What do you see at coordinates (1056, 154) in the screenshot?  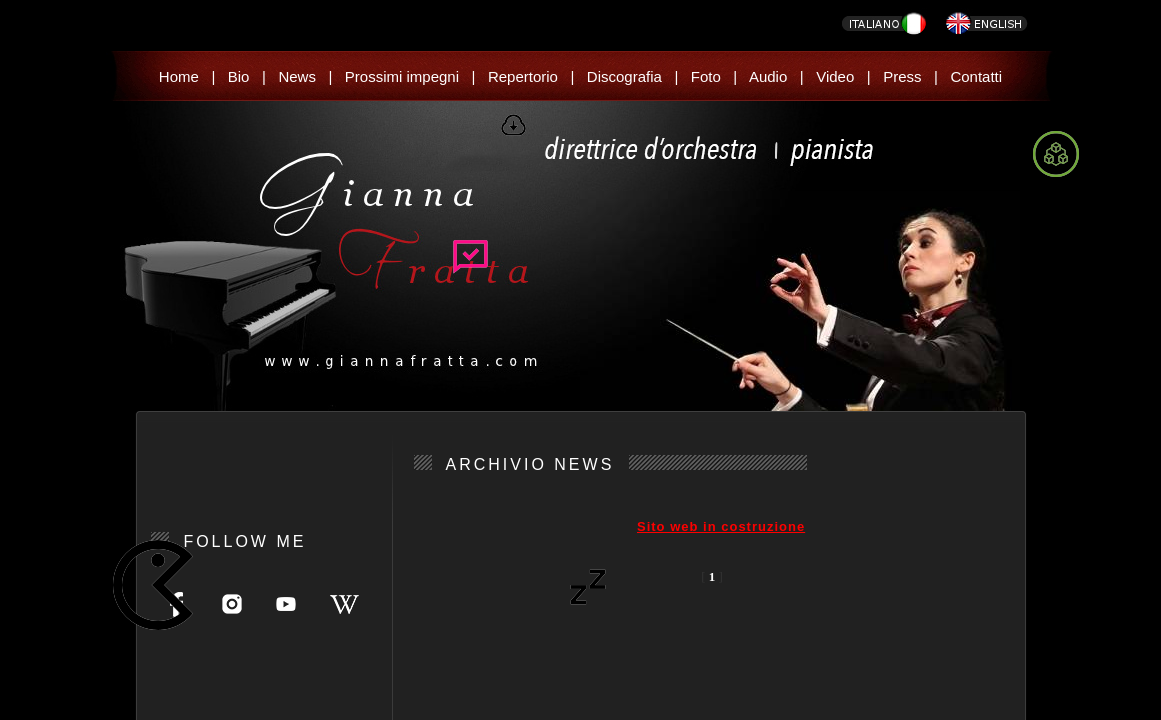 I see `tRPC framework logo` at bounding box center [1056, 154].